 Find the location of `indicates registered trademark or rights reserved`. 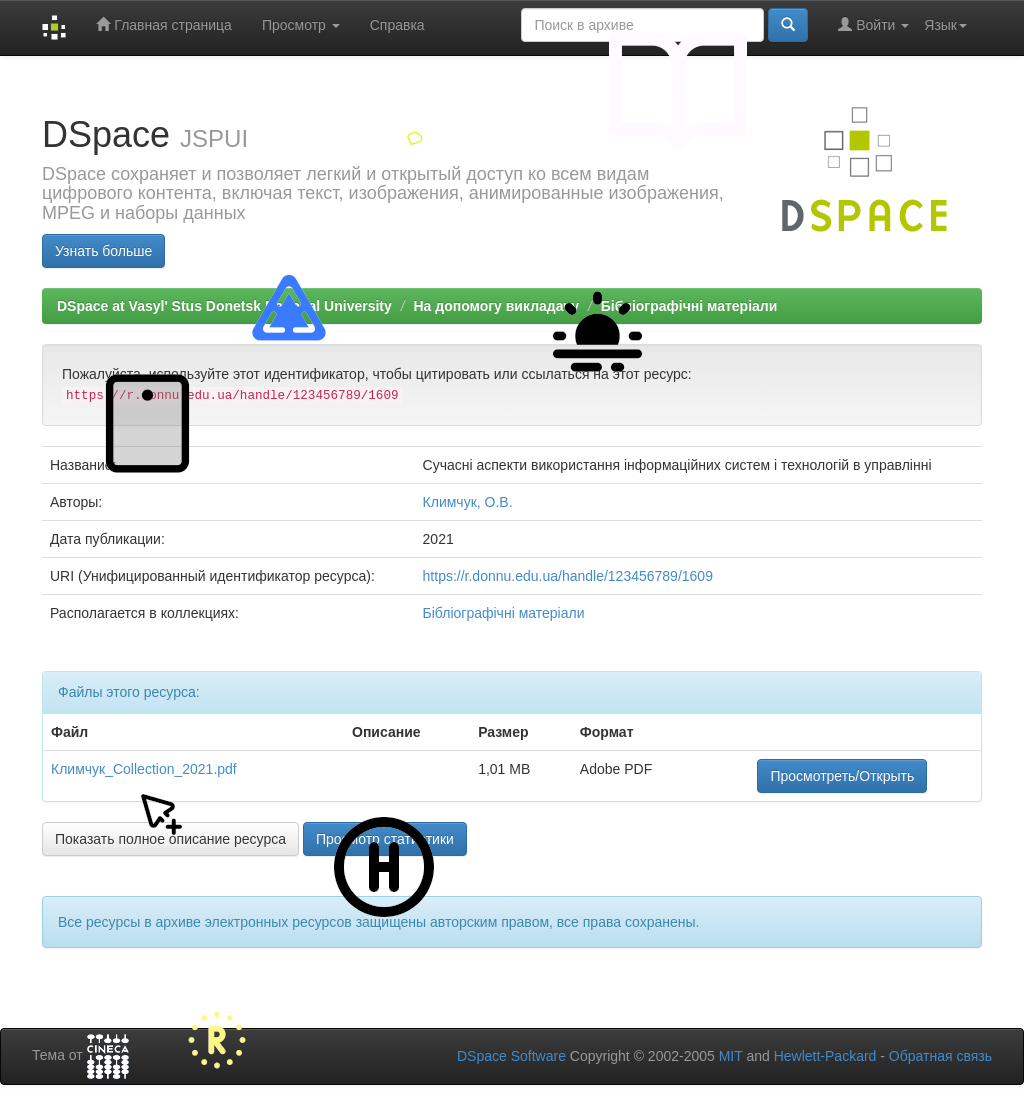

indicates registered trademark or rights reserved is located at coordinates (217, 1040).